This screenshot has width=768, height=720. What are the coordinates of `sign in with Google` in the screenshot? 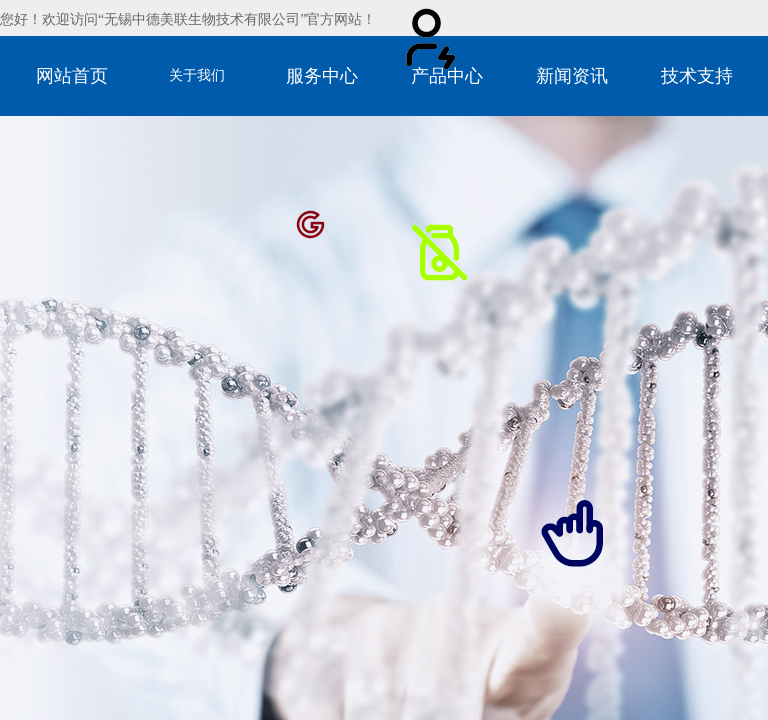 It's located at (310, 224).